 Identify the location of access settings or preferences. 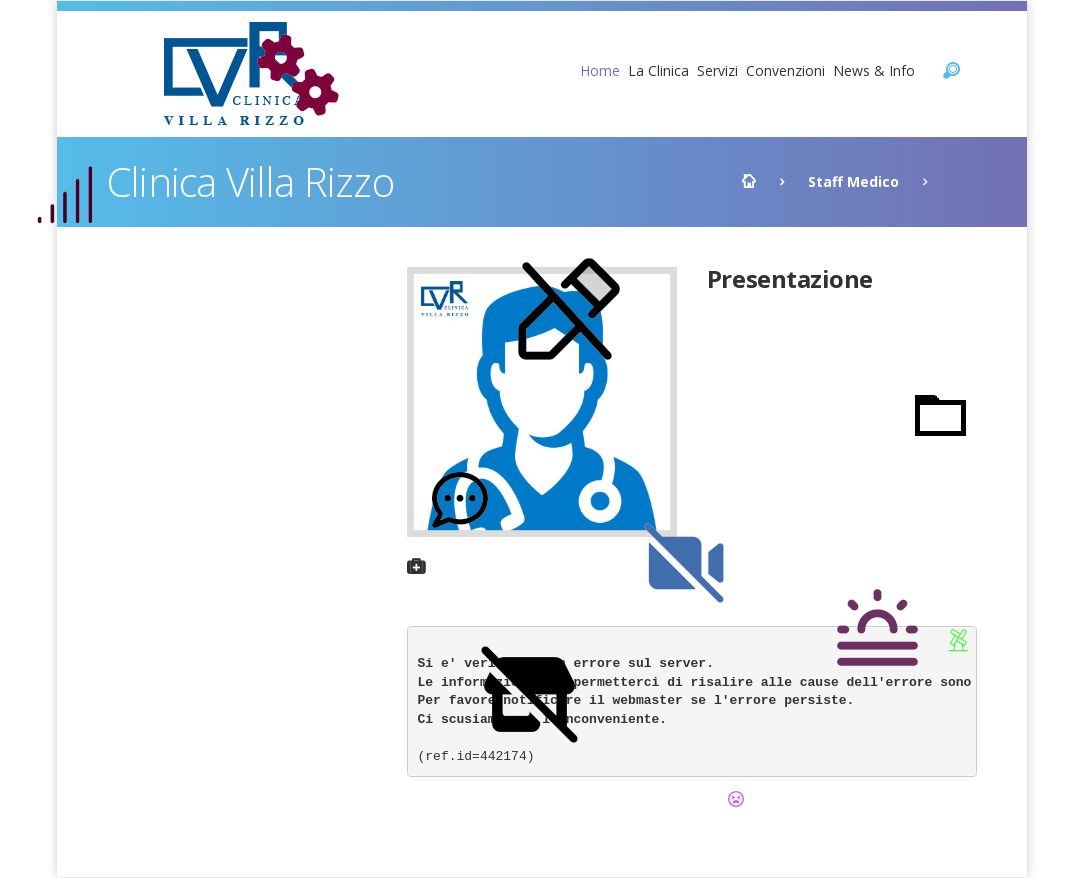
(298, 75).